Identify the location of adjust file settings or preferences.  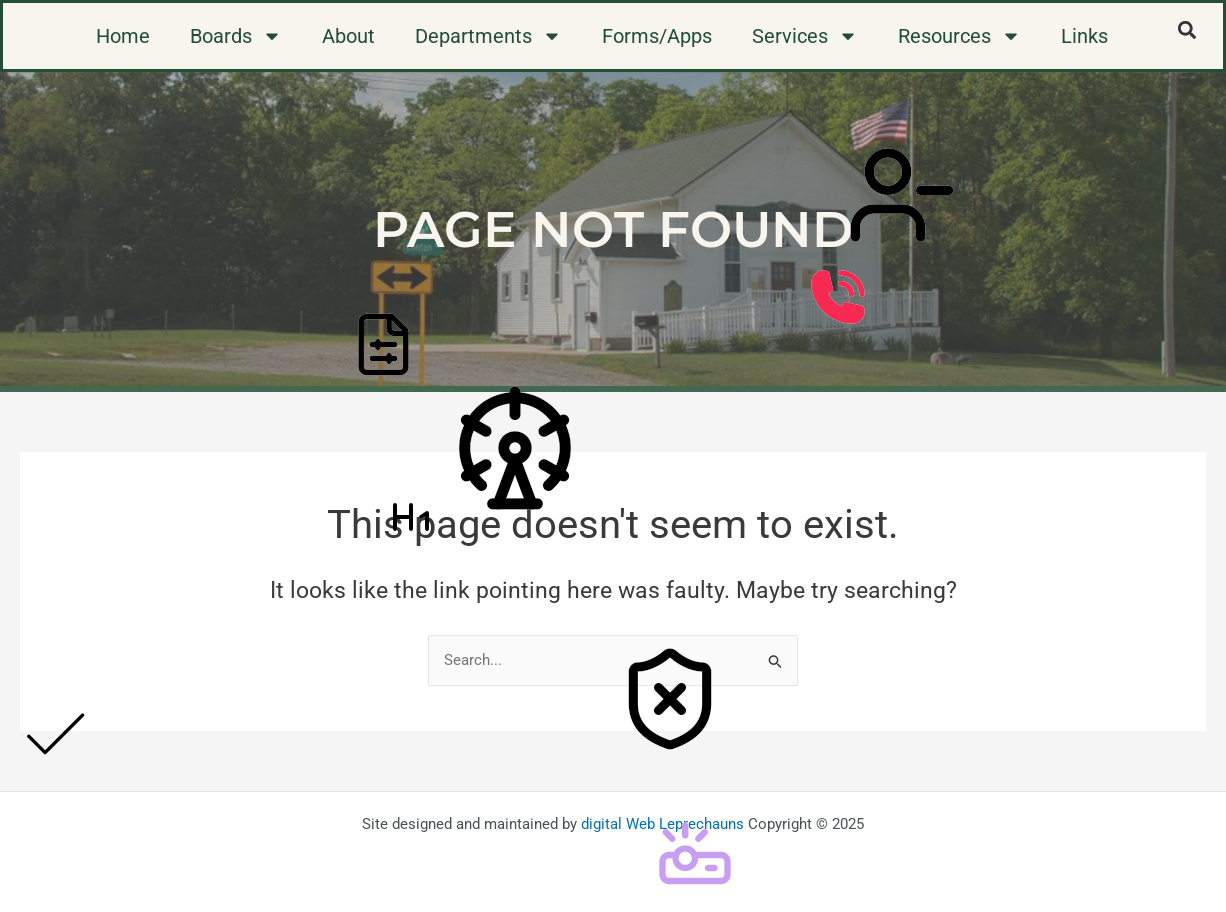
(383, 344).